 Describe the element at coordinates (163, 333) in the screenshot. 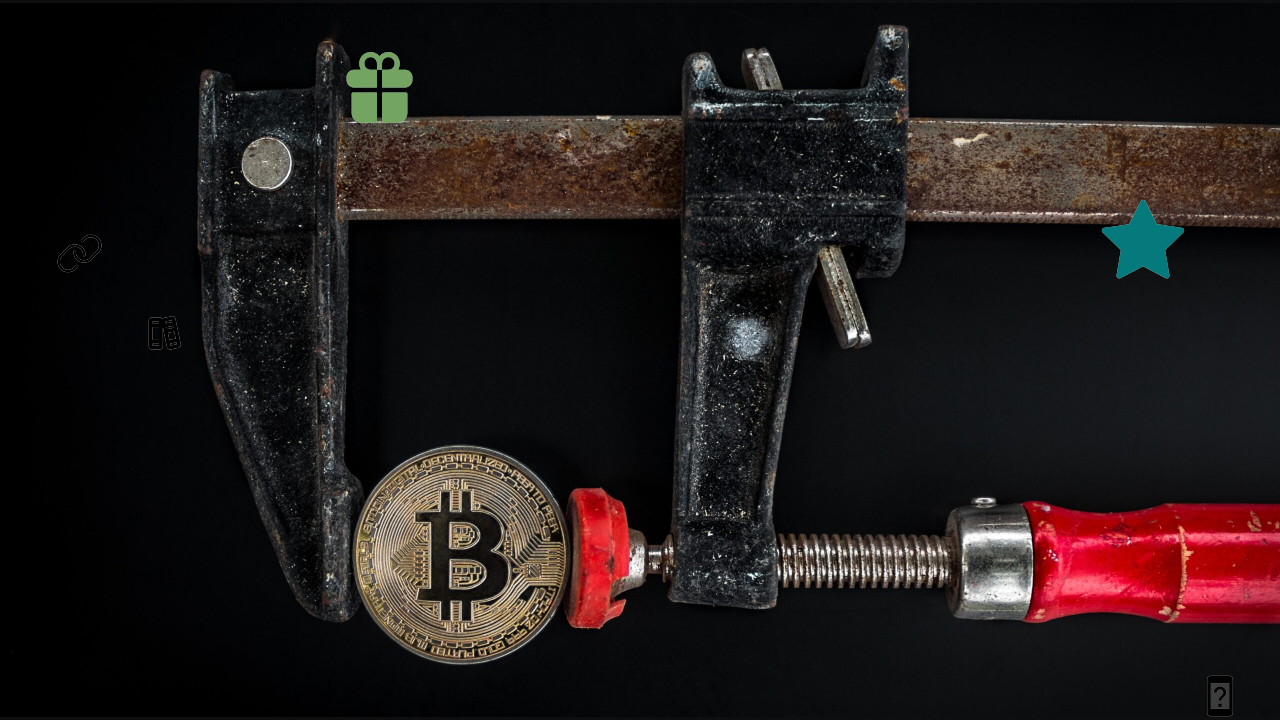

I see `access your library or book collection` at that location.